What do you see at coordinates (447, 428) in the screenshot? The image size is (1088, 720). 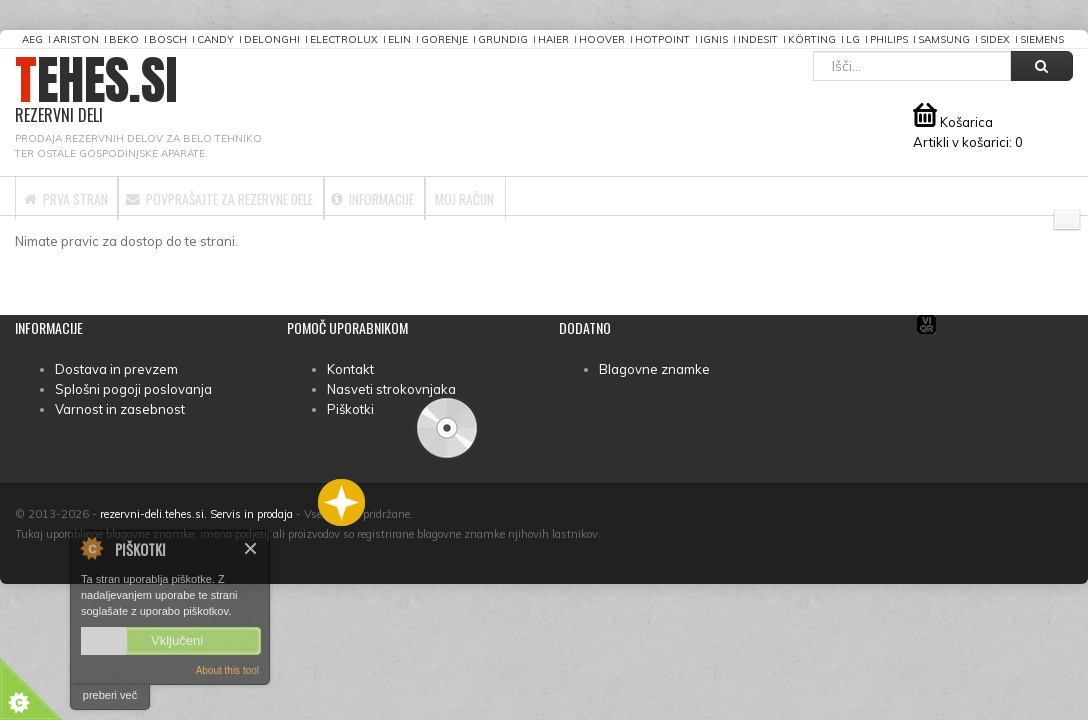 I see `access CD/DVD drive contents` at bounding box center [447, 428].